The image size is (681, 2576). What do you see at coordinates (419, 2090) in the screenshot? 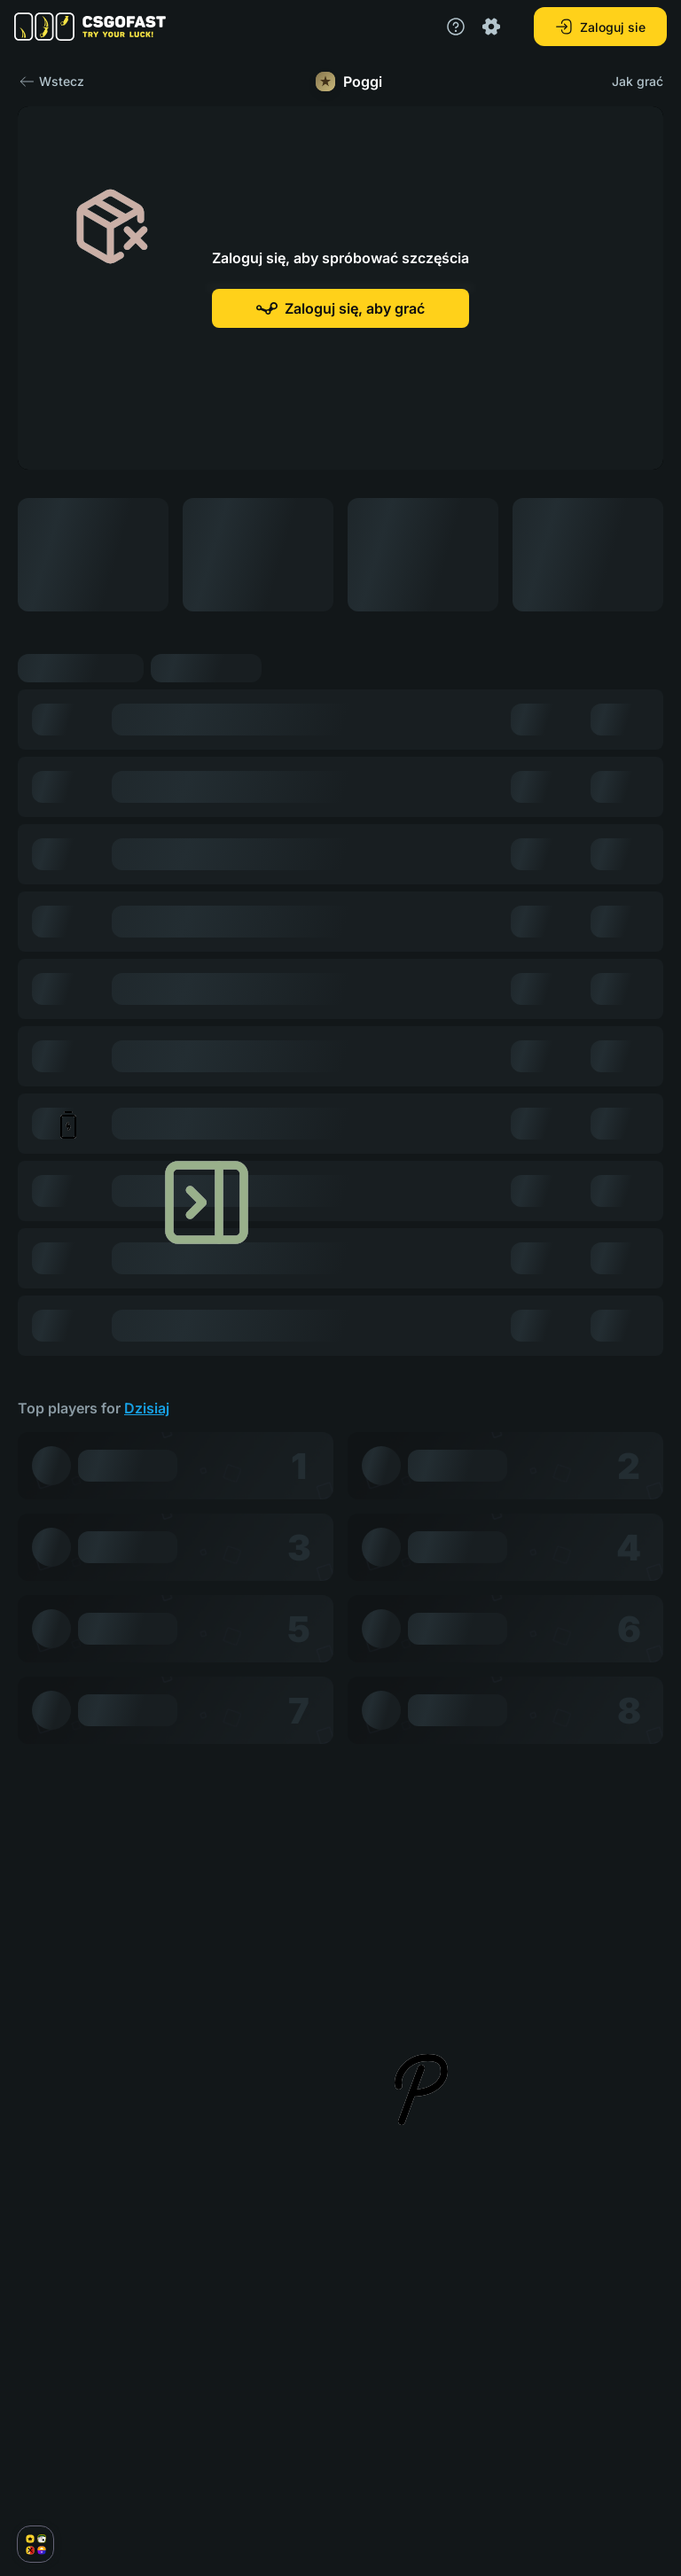
I see `pushover notification service logo` at bounding box center [419, 2090].